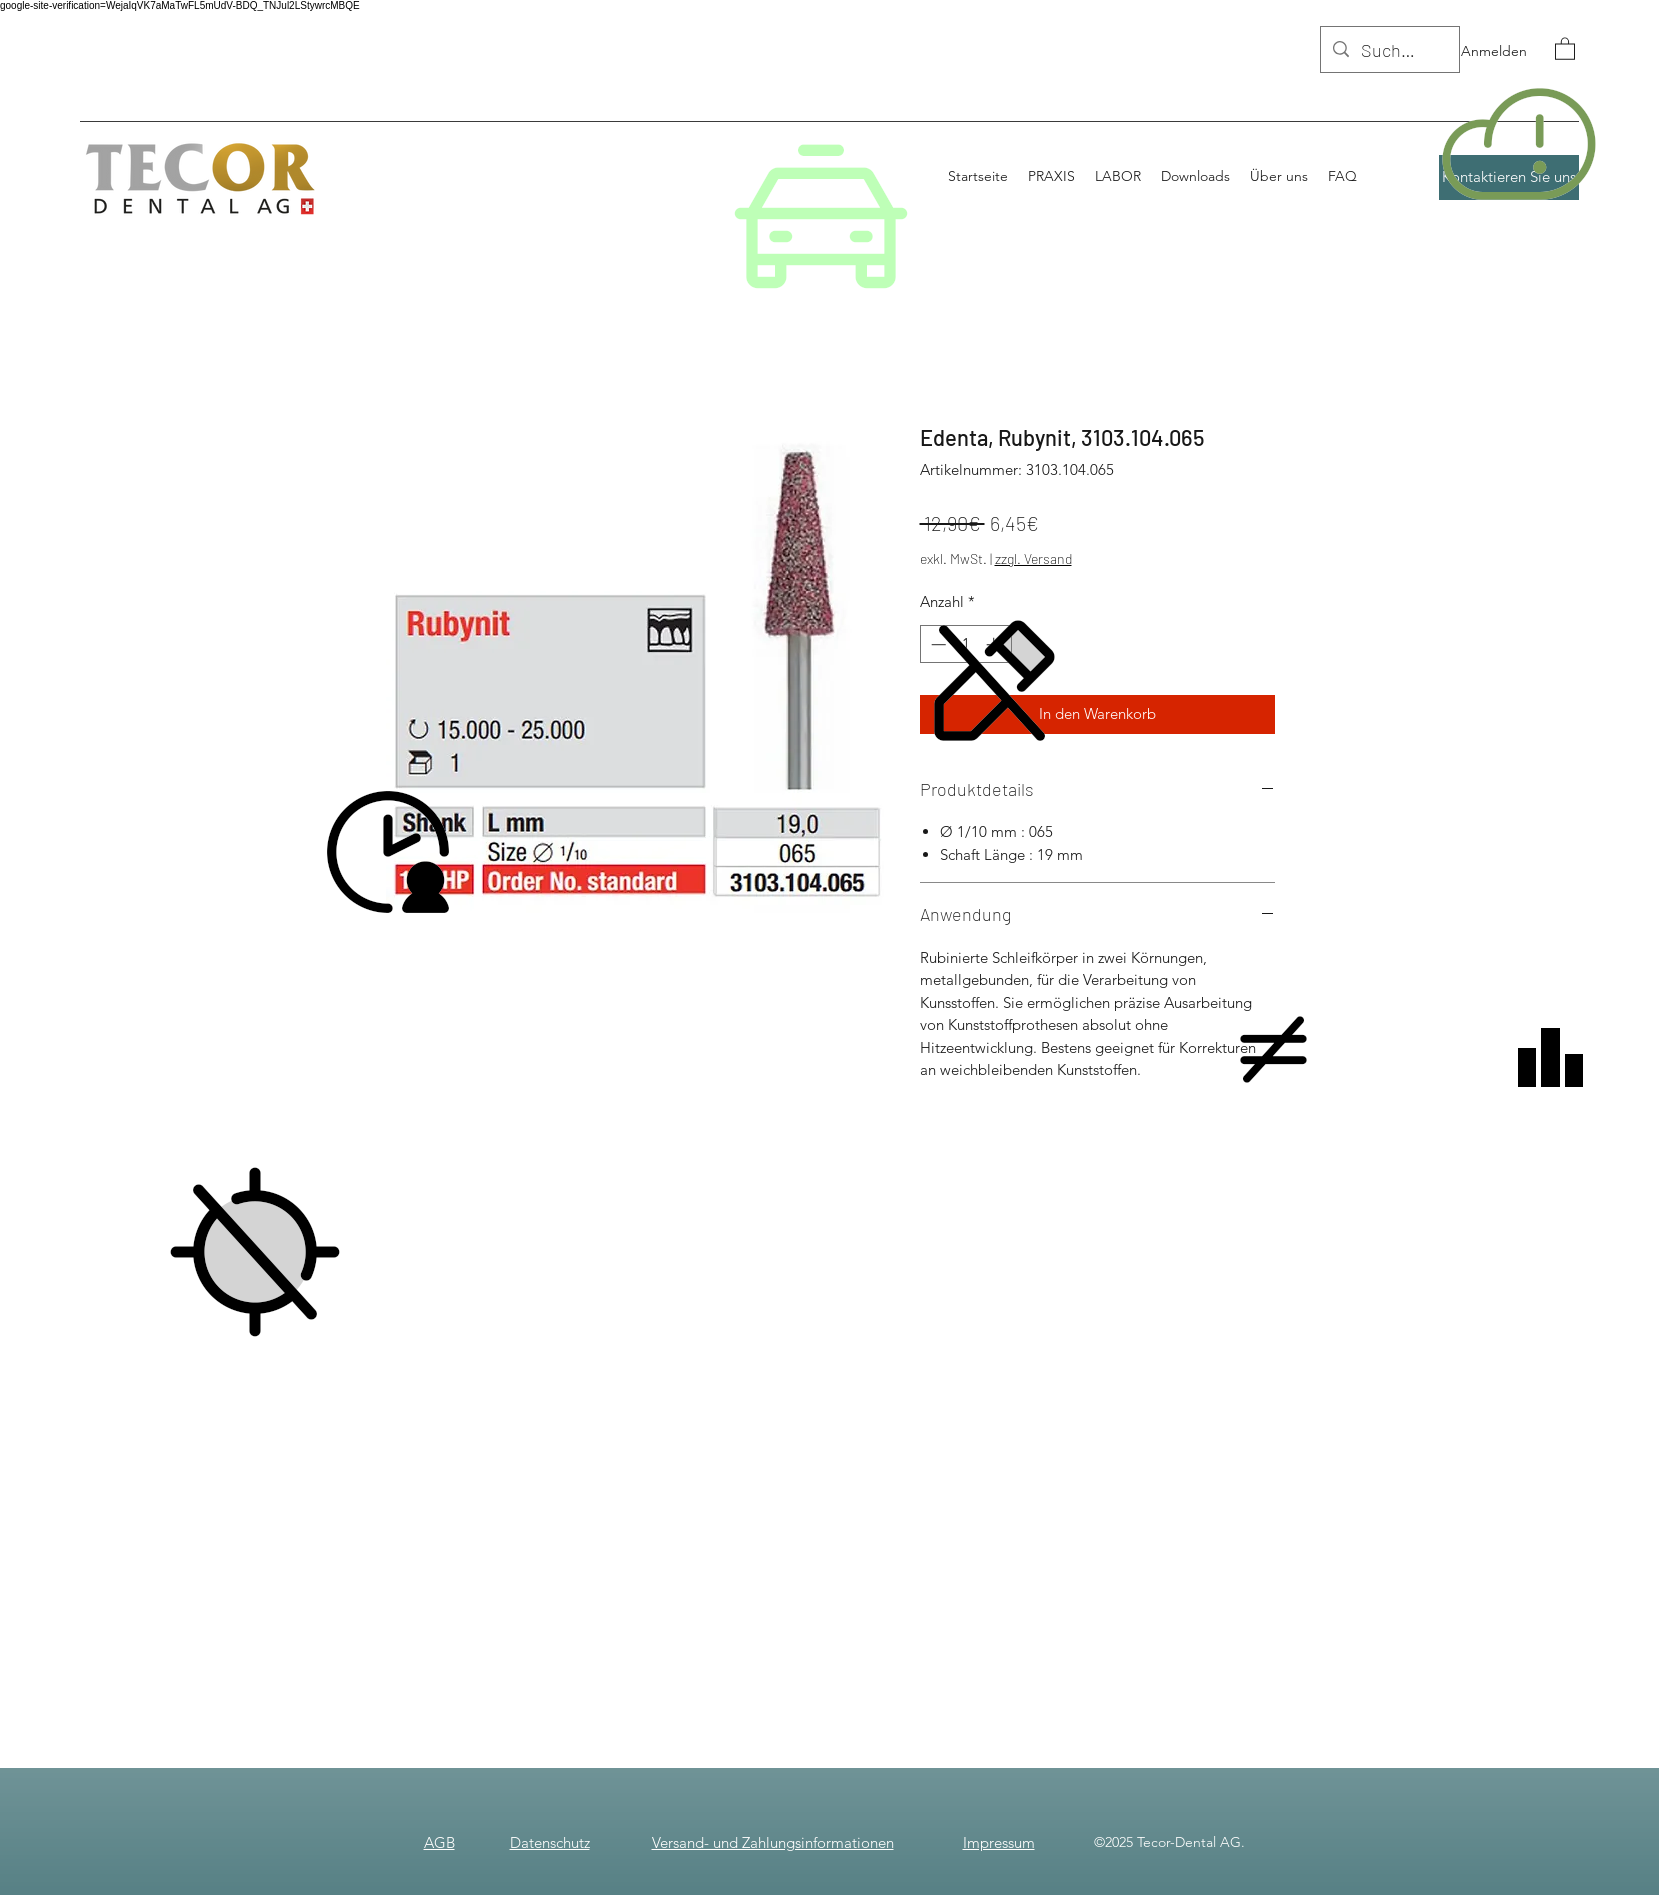  Describe the element at coordinates (1519, 144) in the screenshot. I see `cloud storage warning or issue detected` at that location.